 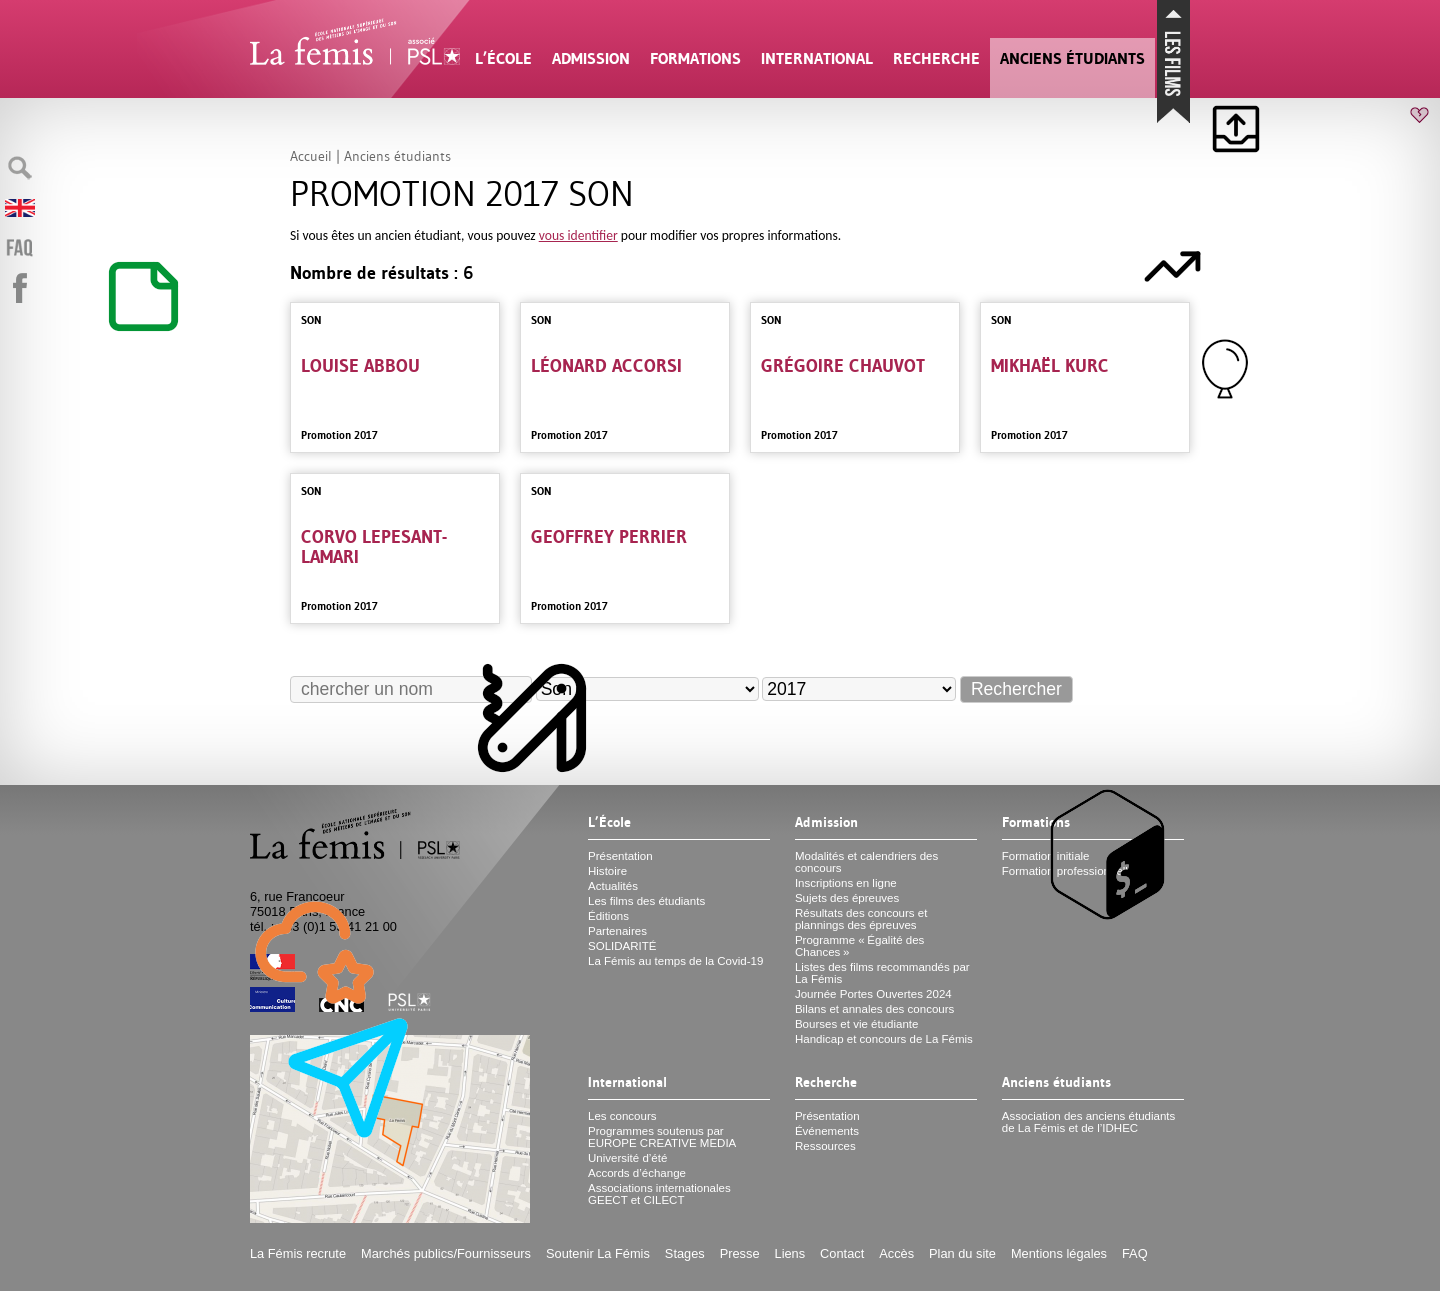 What do you see at coordinates (1172, 266) in the screenshot?
I see `view trending or popular content` at bounding box center [1172, 266].